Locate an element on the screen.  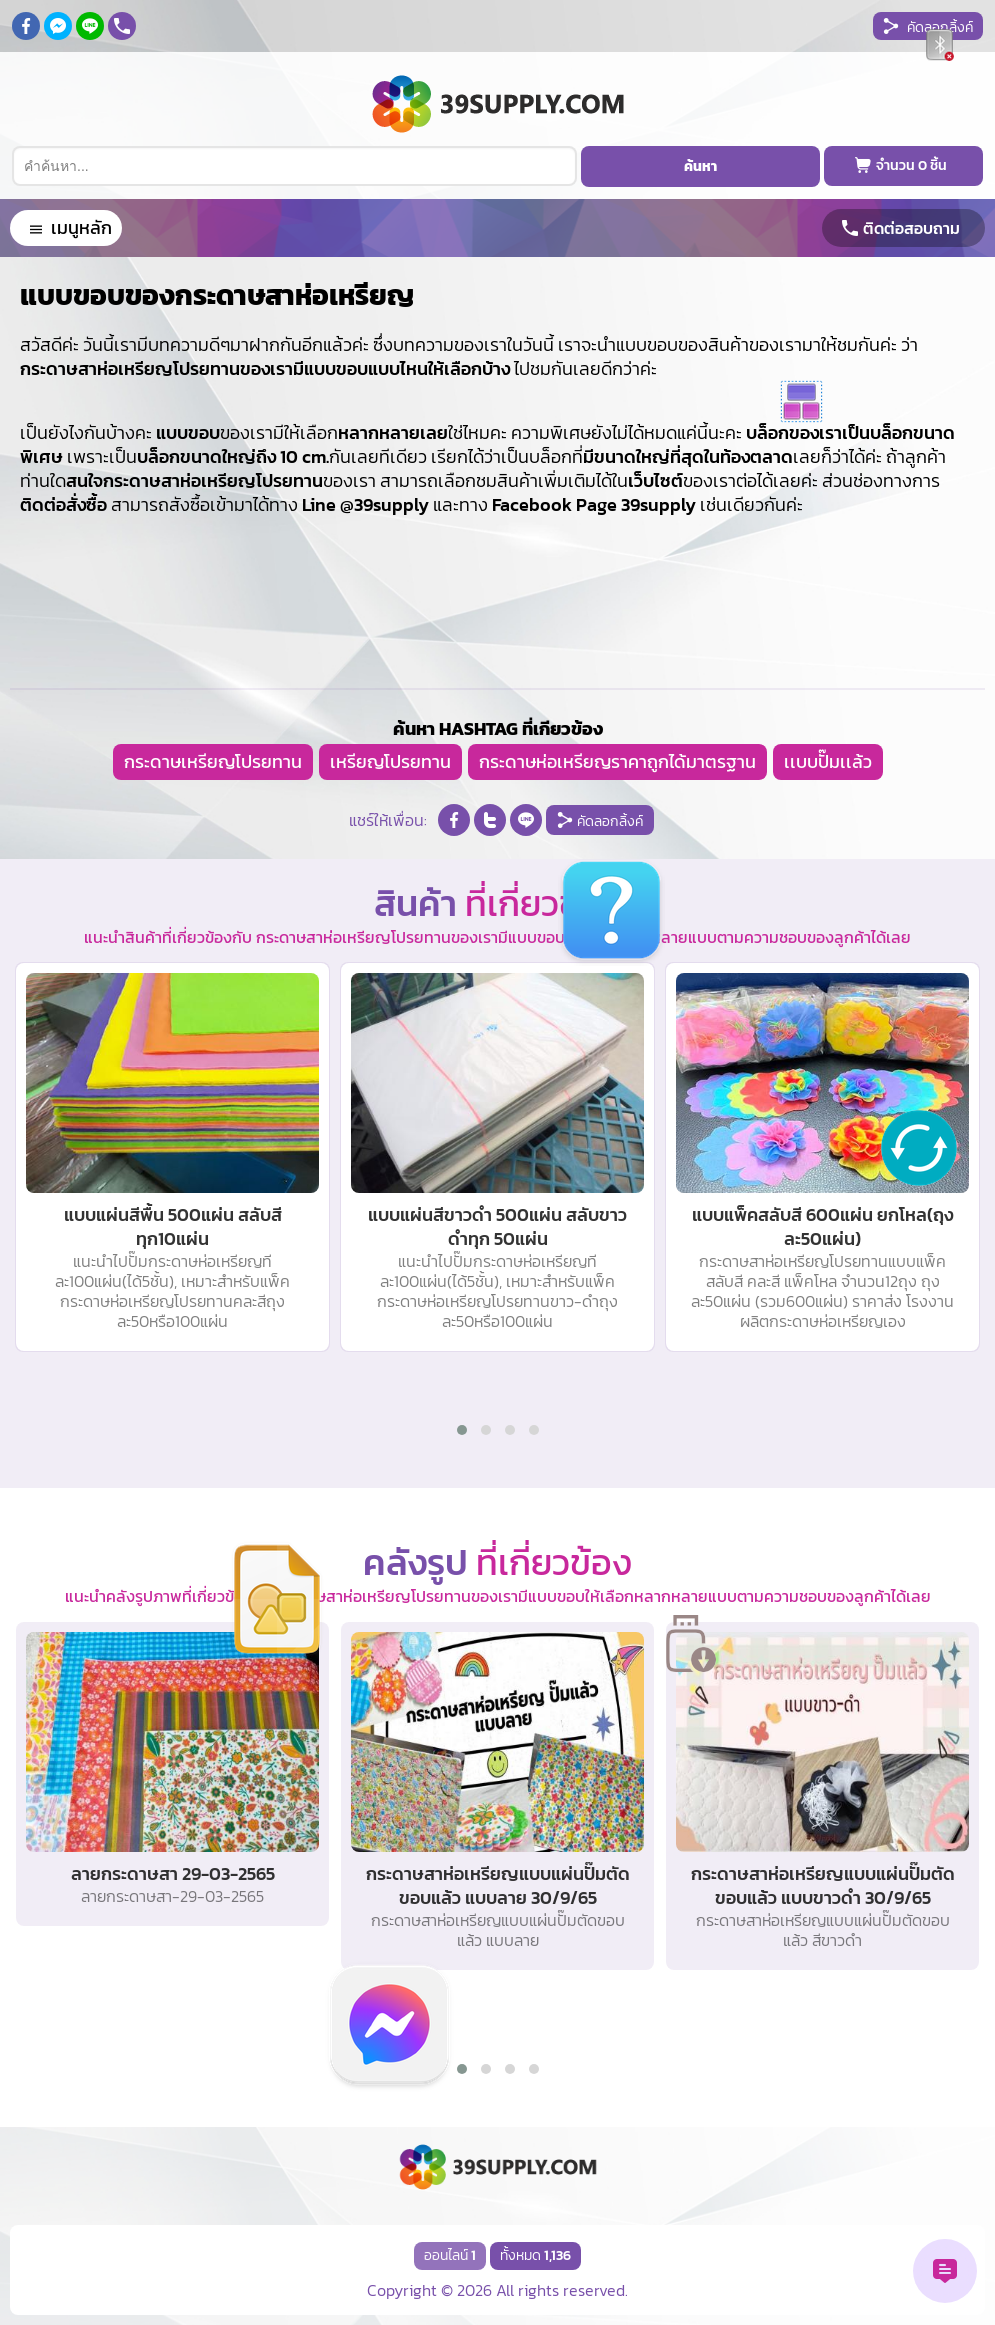
open Facebook Messenger is located at coordinates (389, 2024).